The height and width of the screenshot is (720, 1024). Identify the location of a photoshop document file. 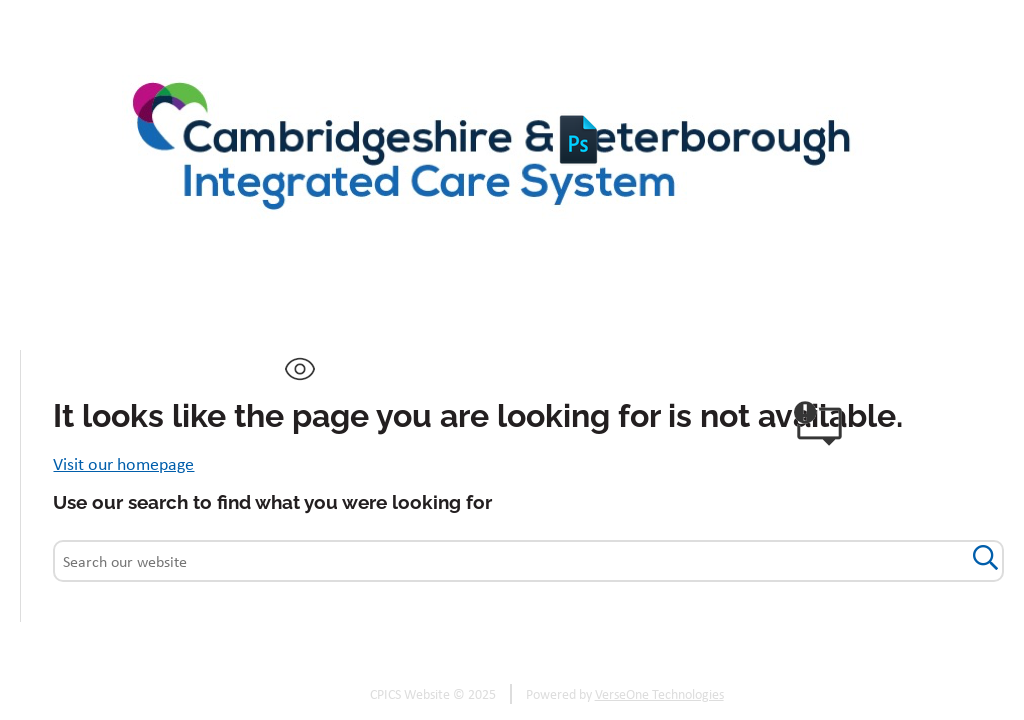
(578, 139).